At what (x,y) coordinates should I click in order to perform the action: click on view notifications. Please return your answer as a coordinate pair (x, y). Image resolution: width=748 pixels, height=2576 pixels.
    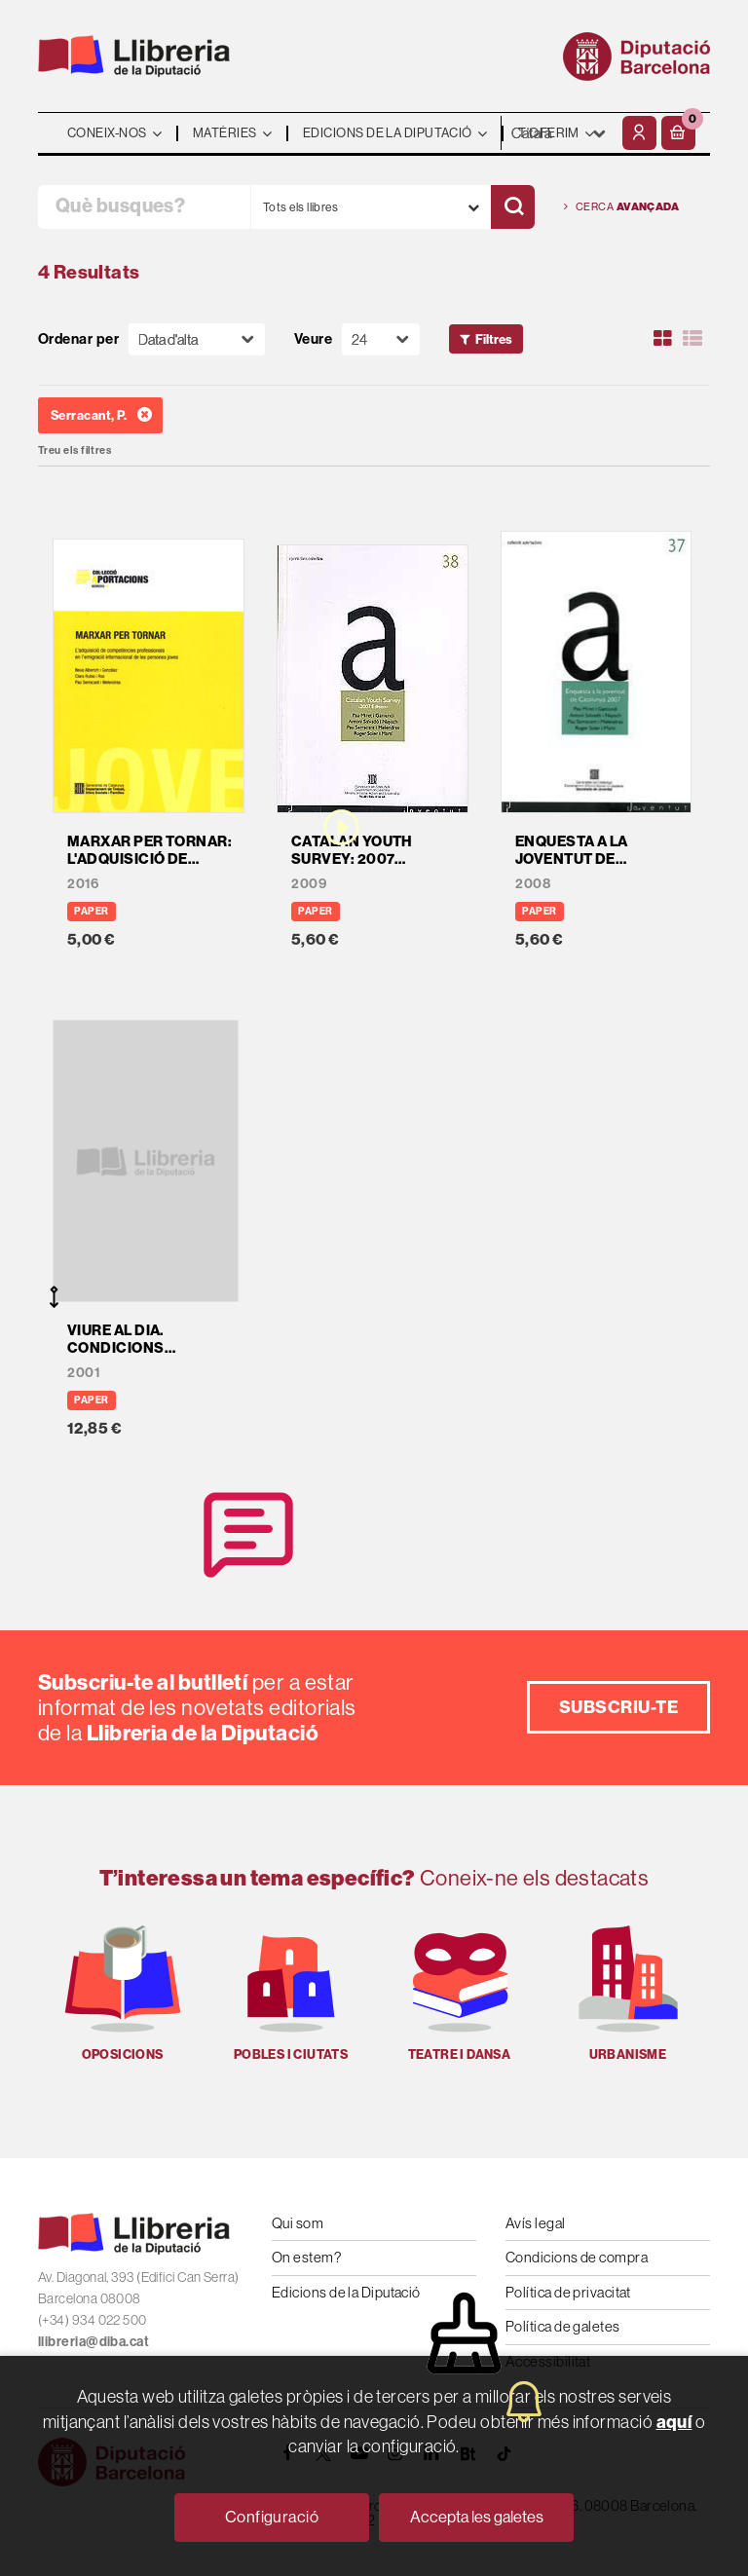
    Looking at the image, I should click on (524, 2402).